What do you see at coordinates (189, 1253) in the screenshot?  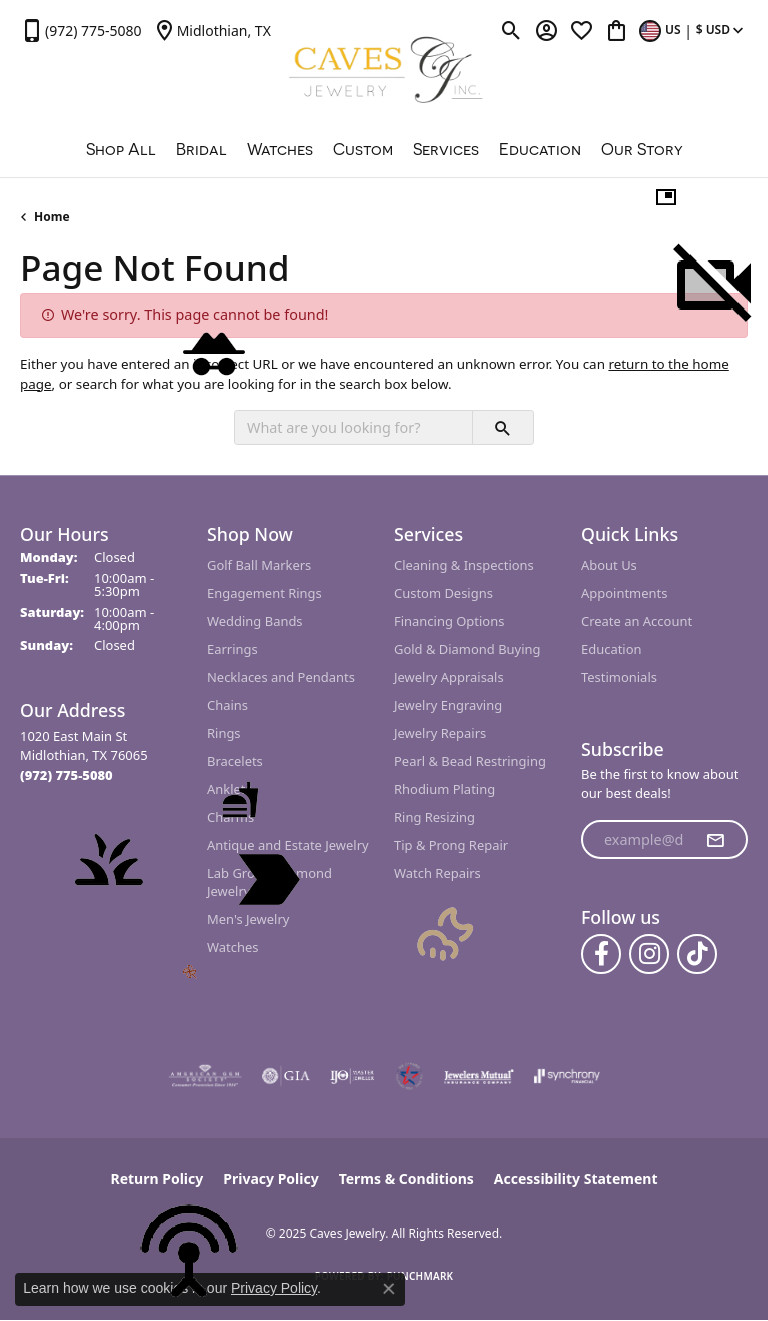 I see `access antenna or broadcast settings` at bounding box center [189, 1253].